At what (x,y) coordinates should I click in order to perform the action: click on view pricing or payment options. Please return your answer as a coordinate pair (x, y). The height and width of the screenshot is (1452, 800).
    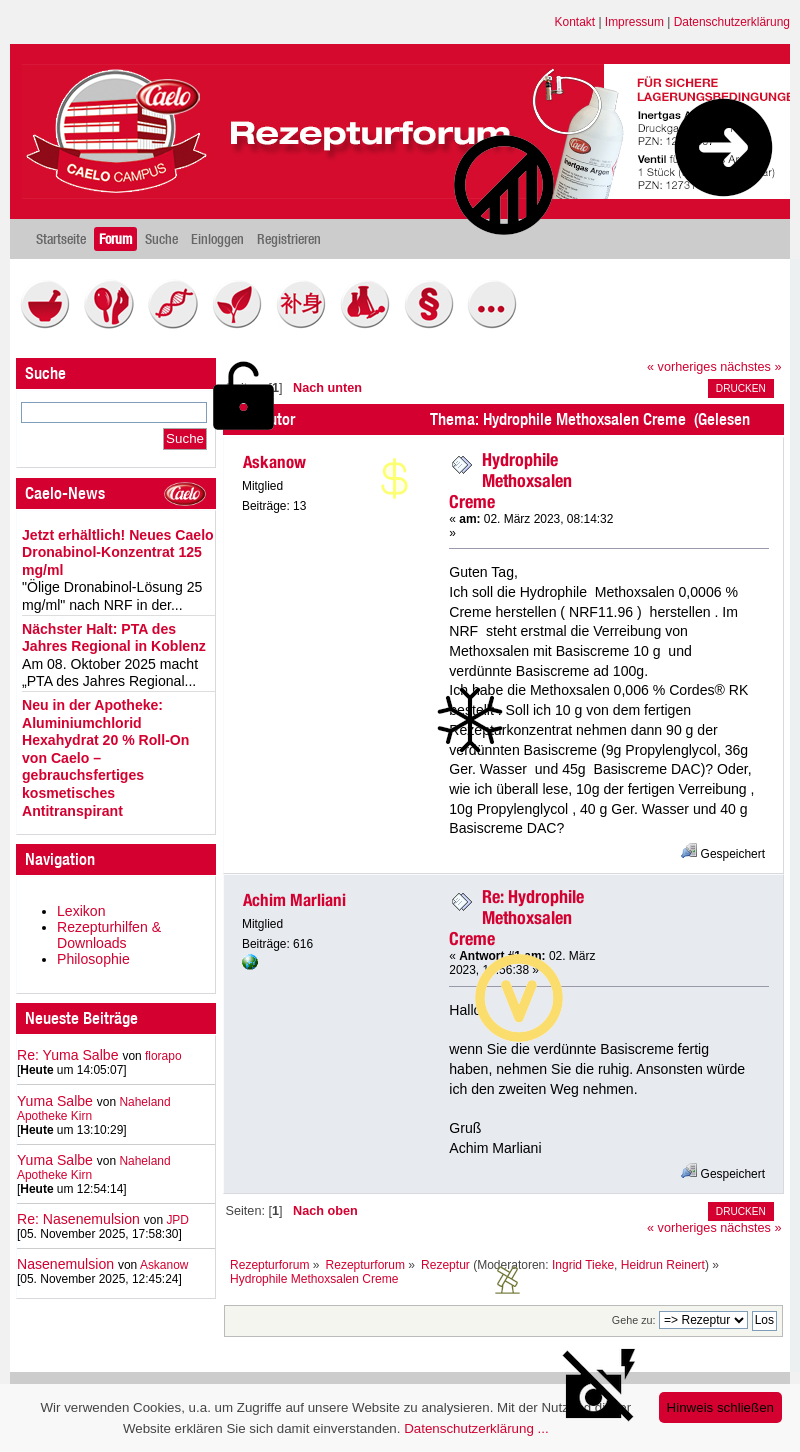
    Looking at the image, I should click on (394, 478).